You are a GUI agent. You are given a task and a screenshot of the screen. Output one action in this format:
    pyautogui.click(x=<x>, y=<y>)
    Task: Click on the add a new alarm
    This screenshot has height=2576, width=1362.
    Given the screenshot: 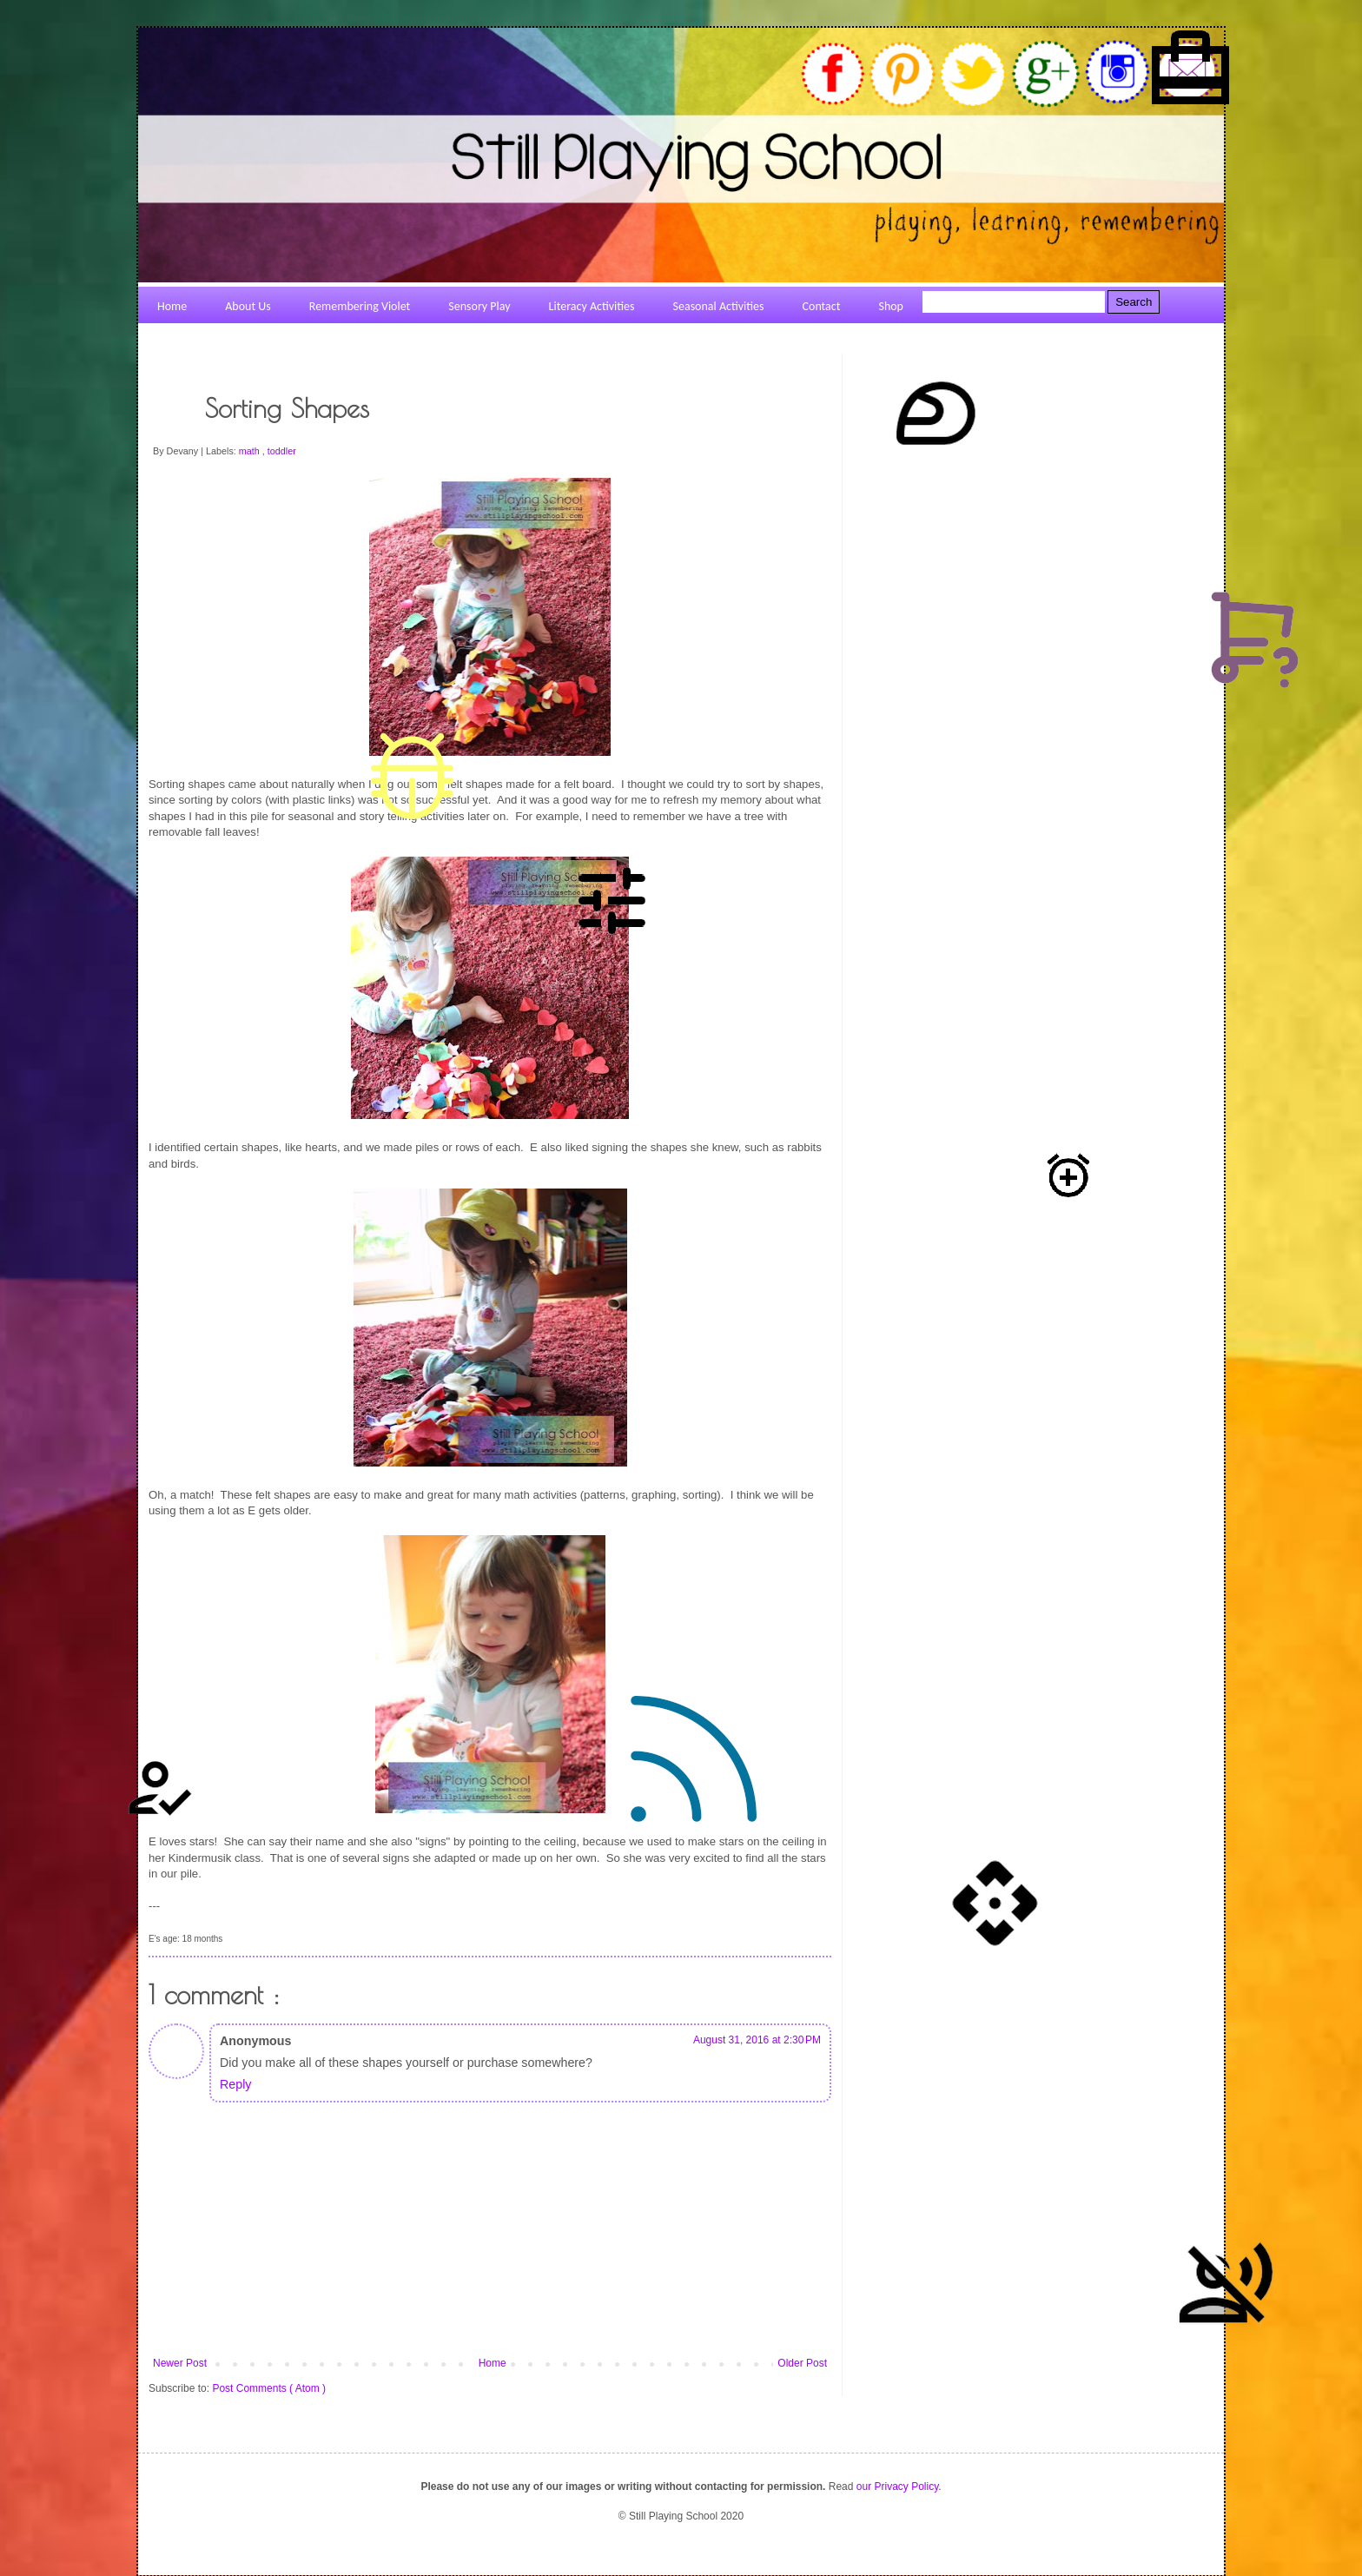 What is the action you would take?
    pyautogui.click(x=1068, y=1175)
    